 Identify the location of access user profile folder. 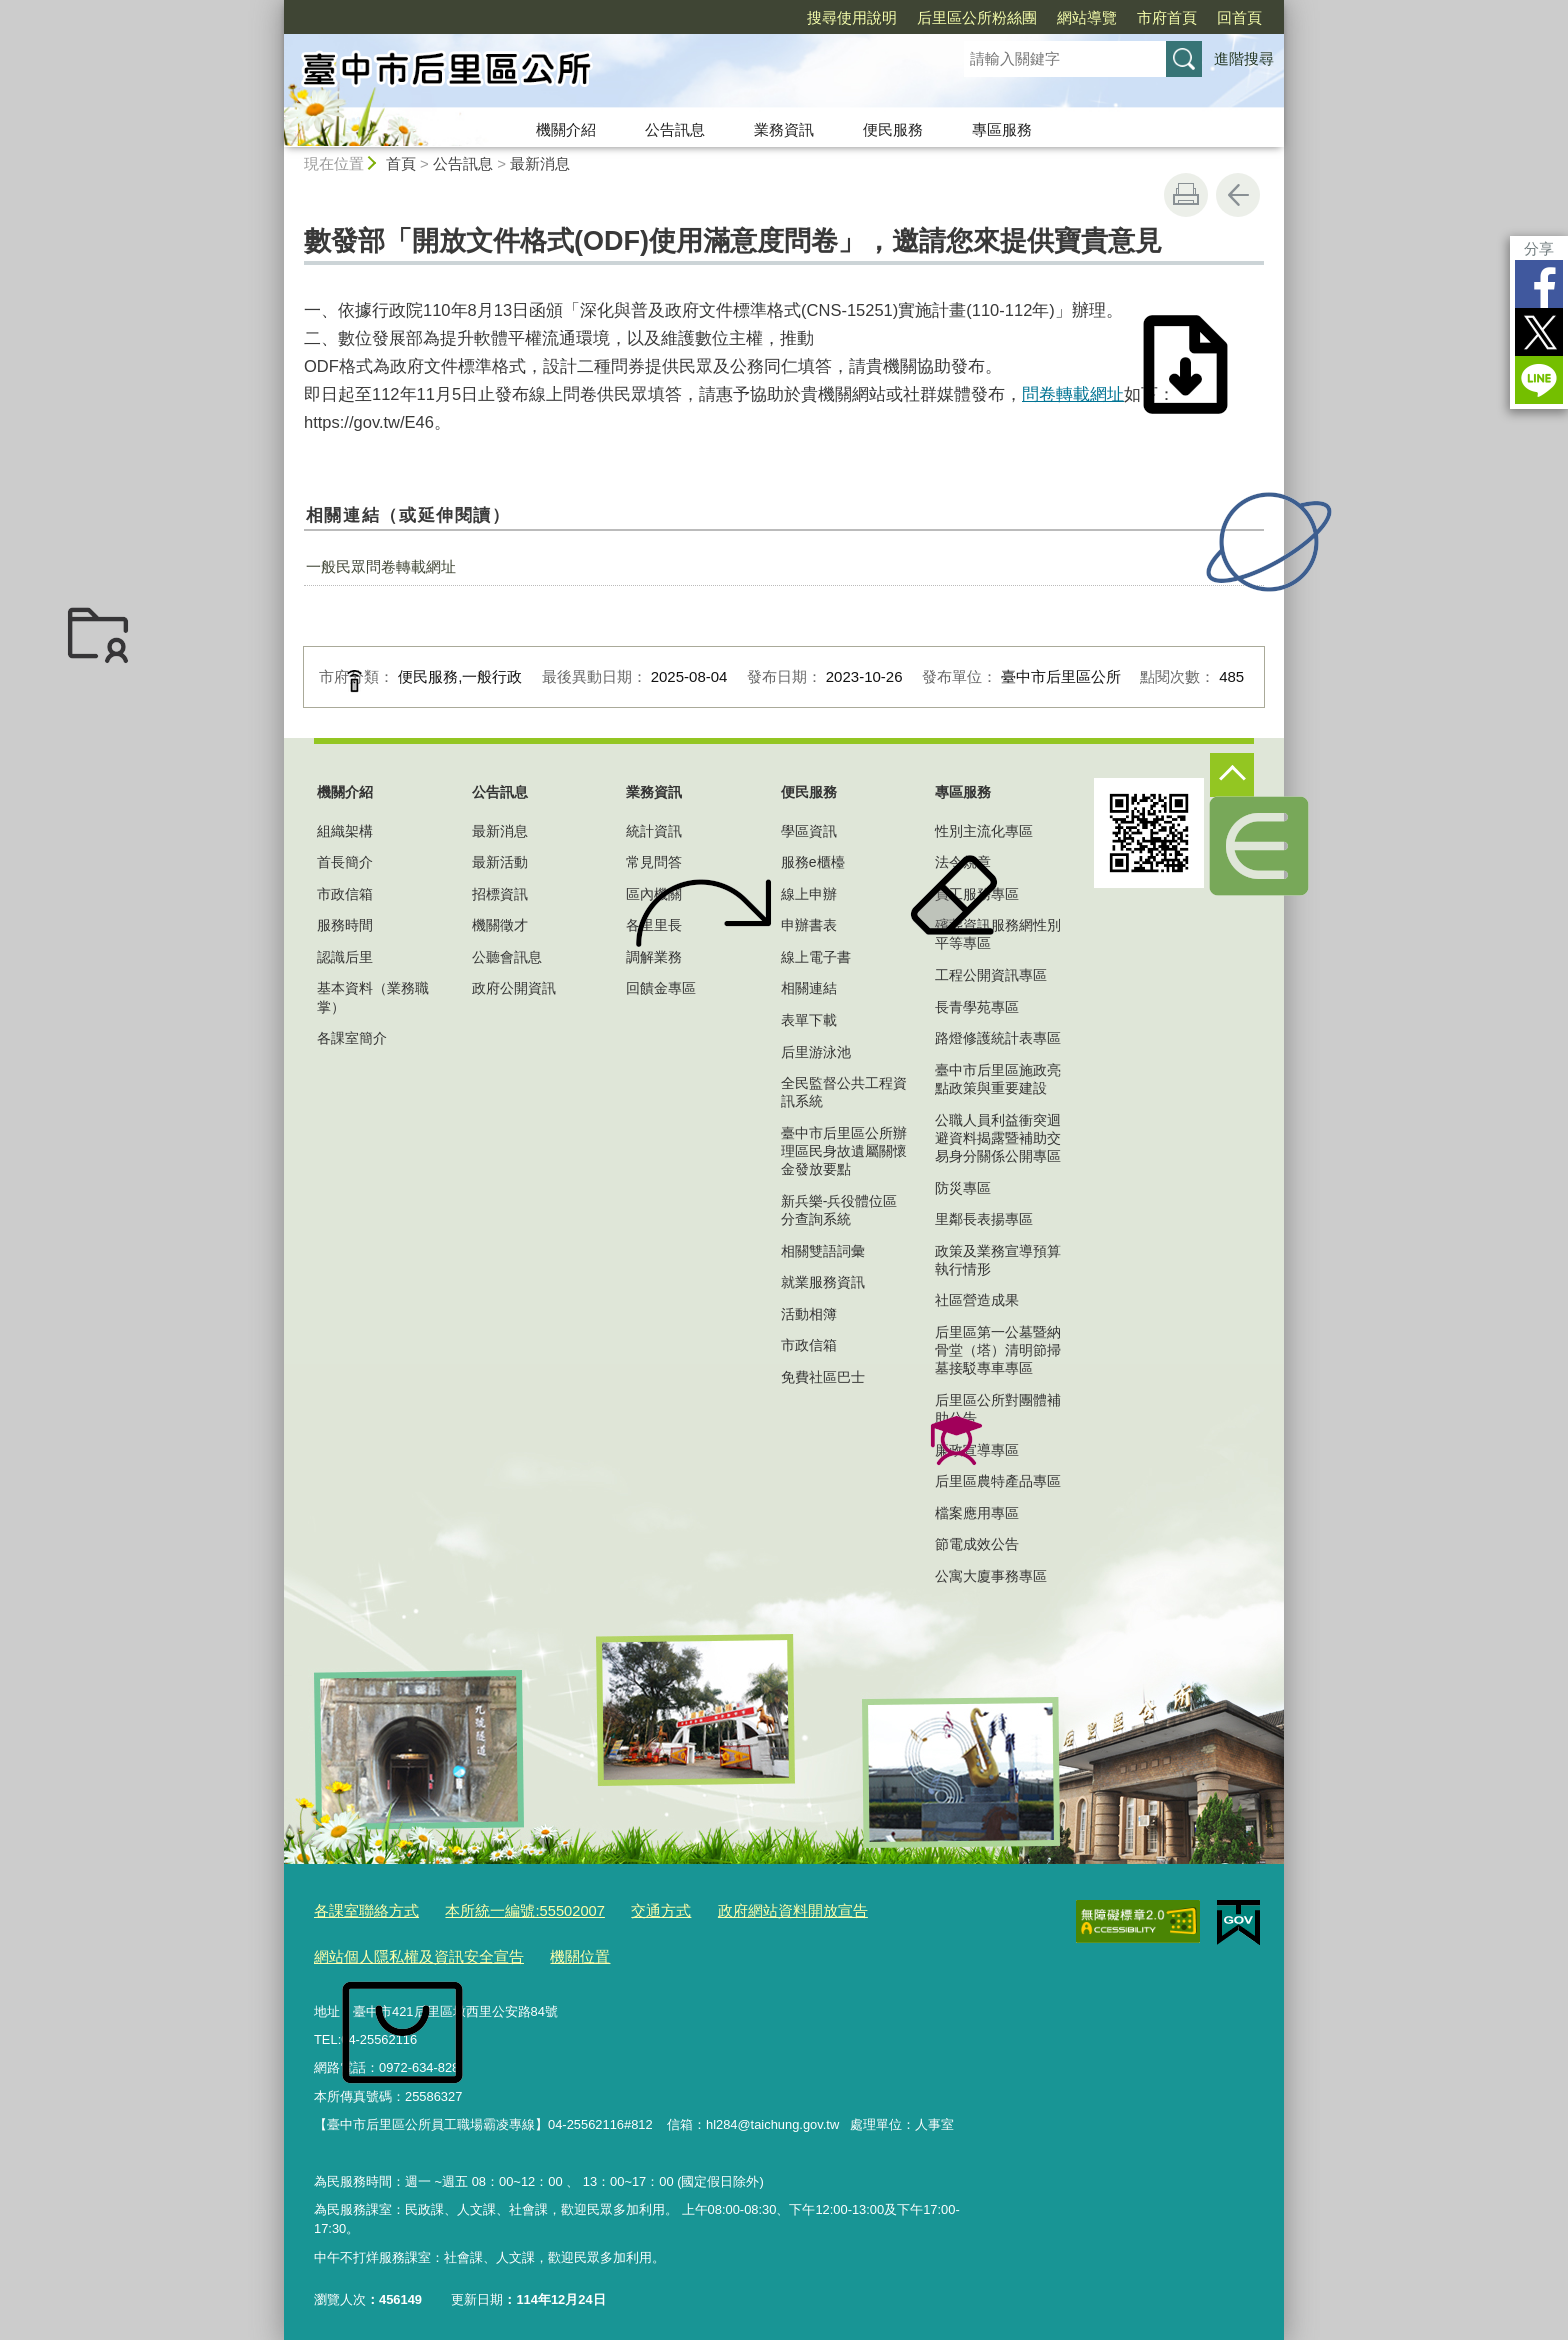
(98, 633).